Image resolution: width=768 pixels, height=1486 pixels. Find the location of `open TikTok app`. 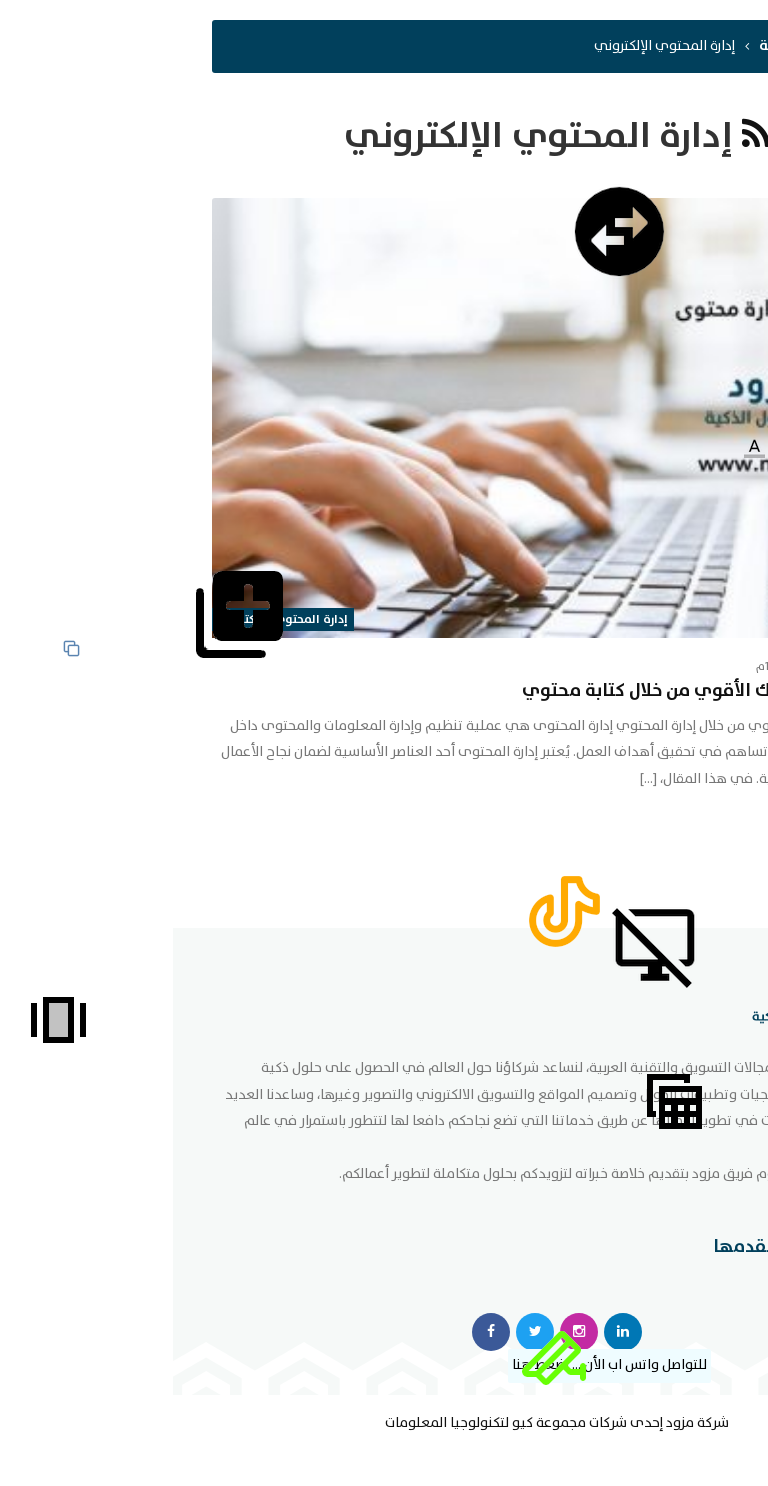

open TikTok app is located at coordinates (564, 911).